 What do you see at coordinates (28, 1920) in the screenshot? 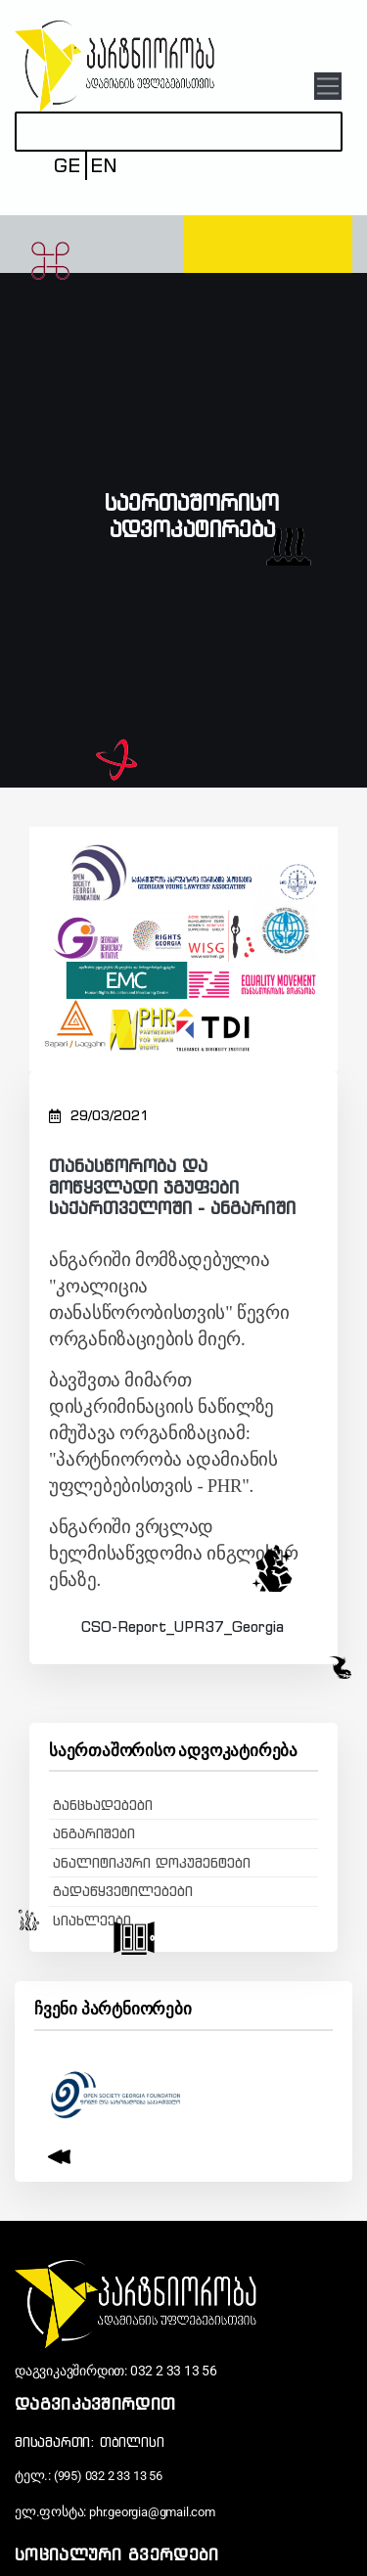
I see `indicates aquatic or underwater environment` at bounding box center [28, 1920].